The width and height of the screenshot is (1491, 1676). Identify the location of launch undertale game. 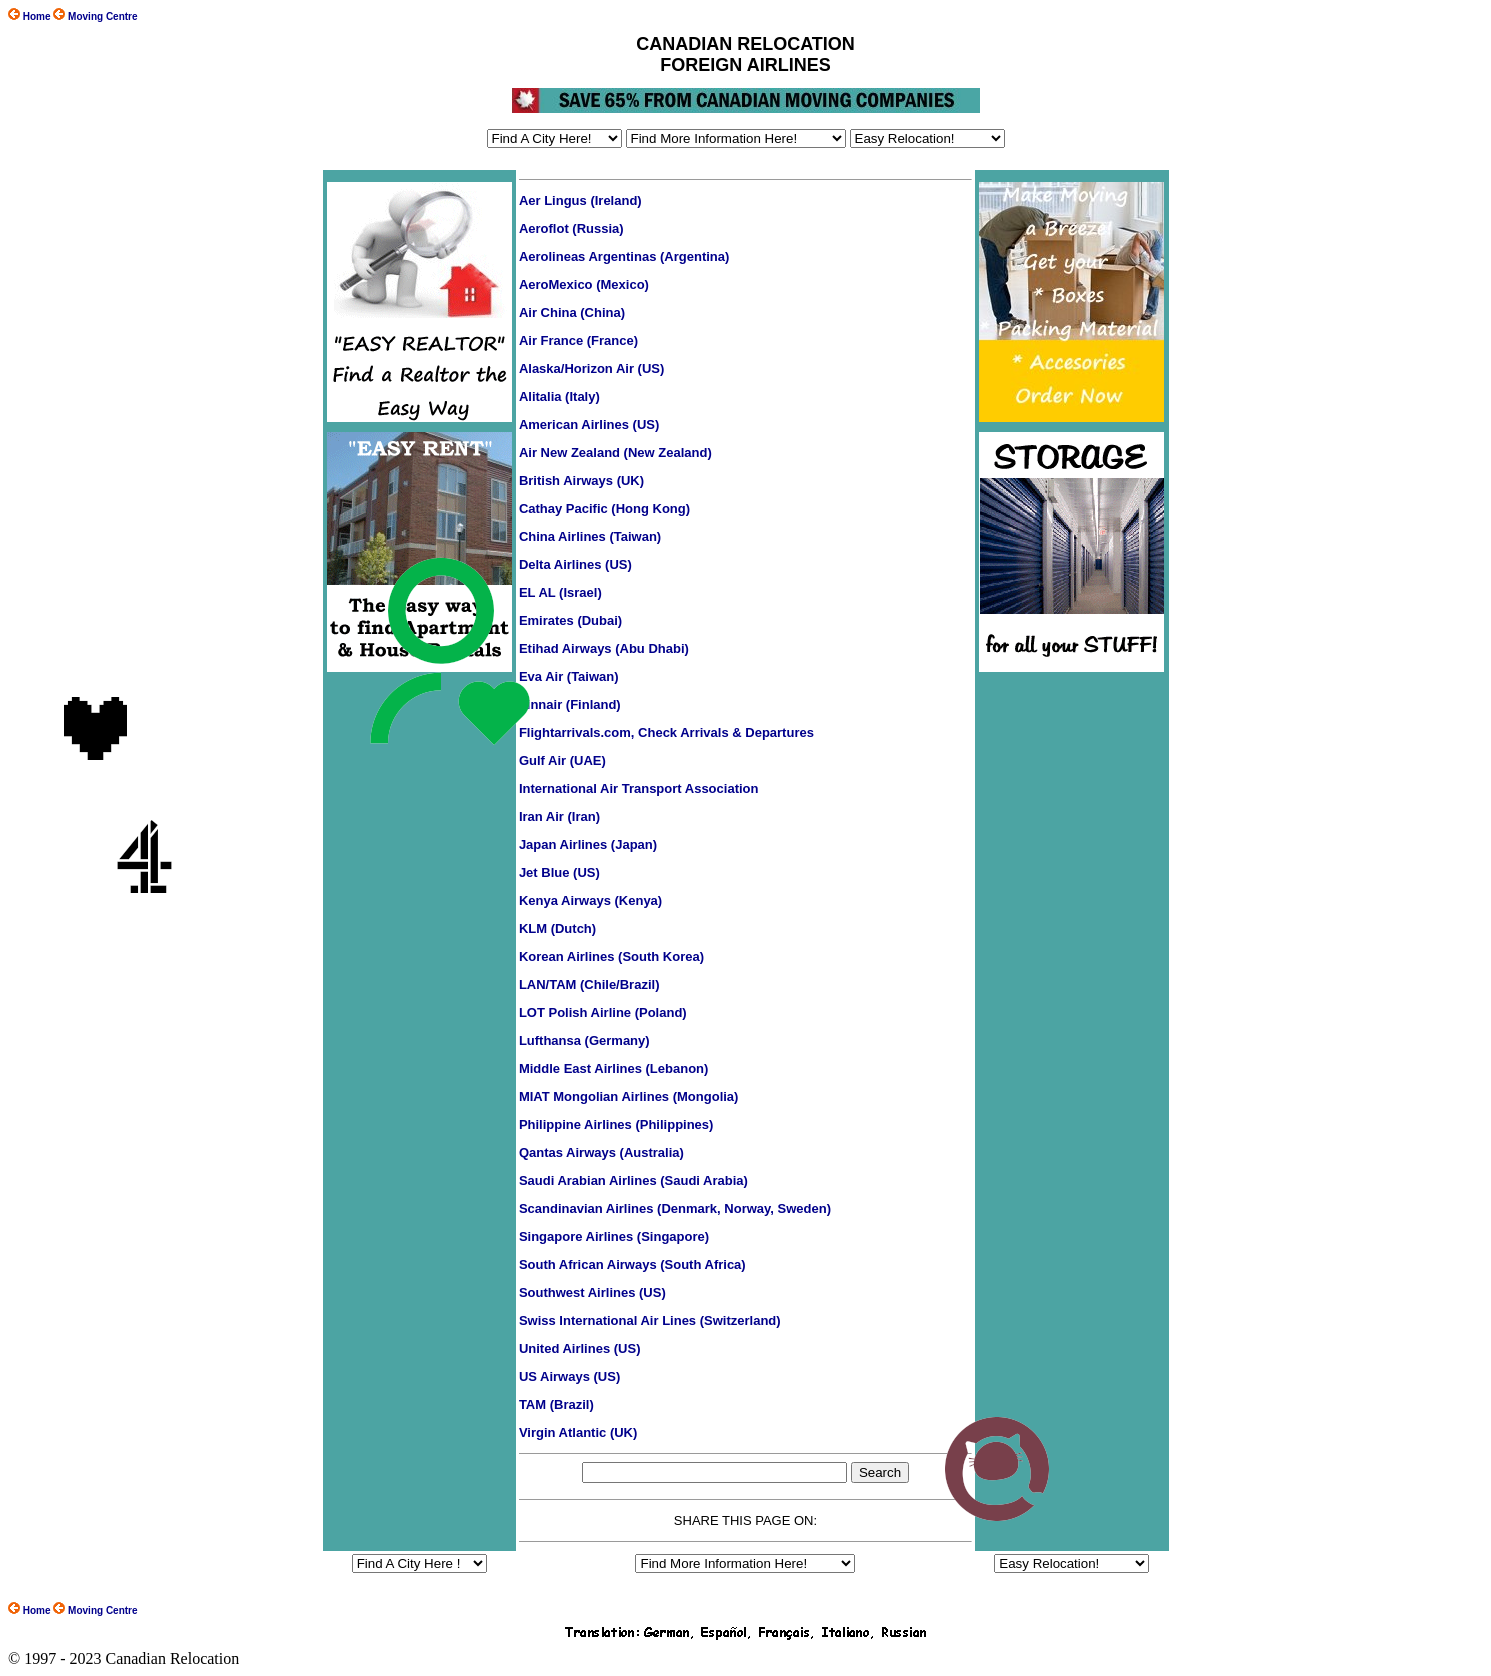
(95, 728).